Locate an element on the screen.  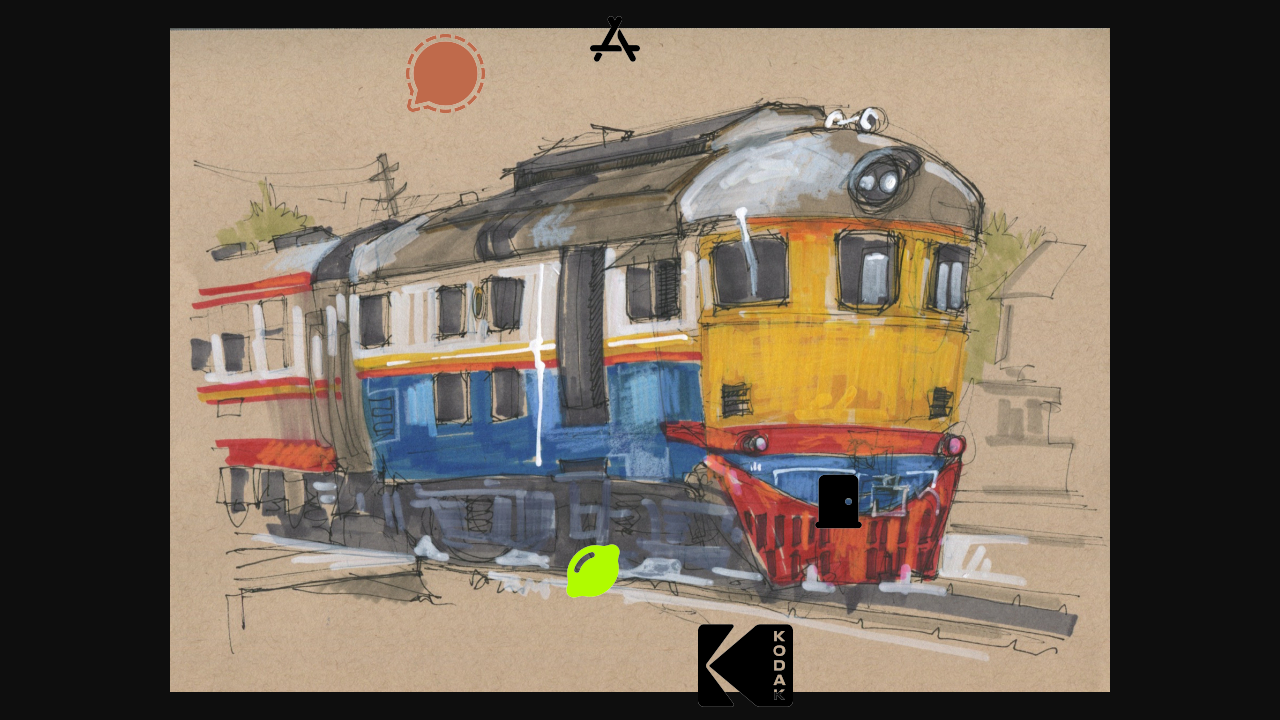
Kodak brand logo is located at coordinates (745, 665).